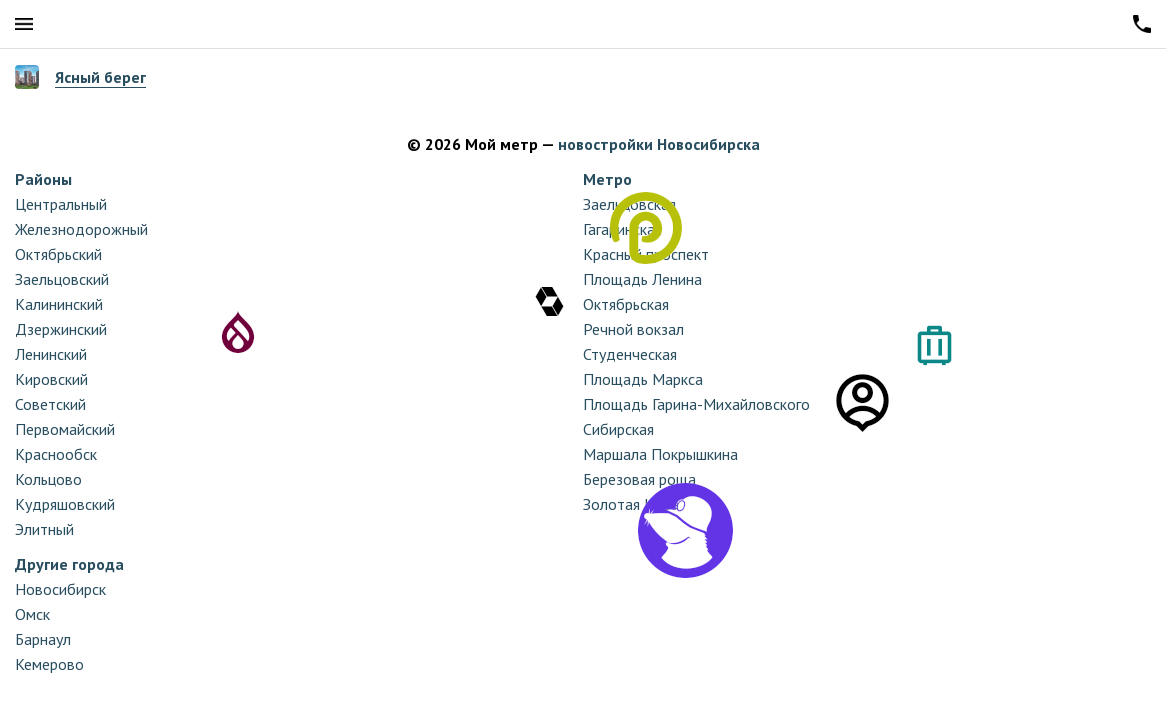  Describe the element at coordinates (549, 301) in the screenshot. I see `hibernate framework logo` at that location.